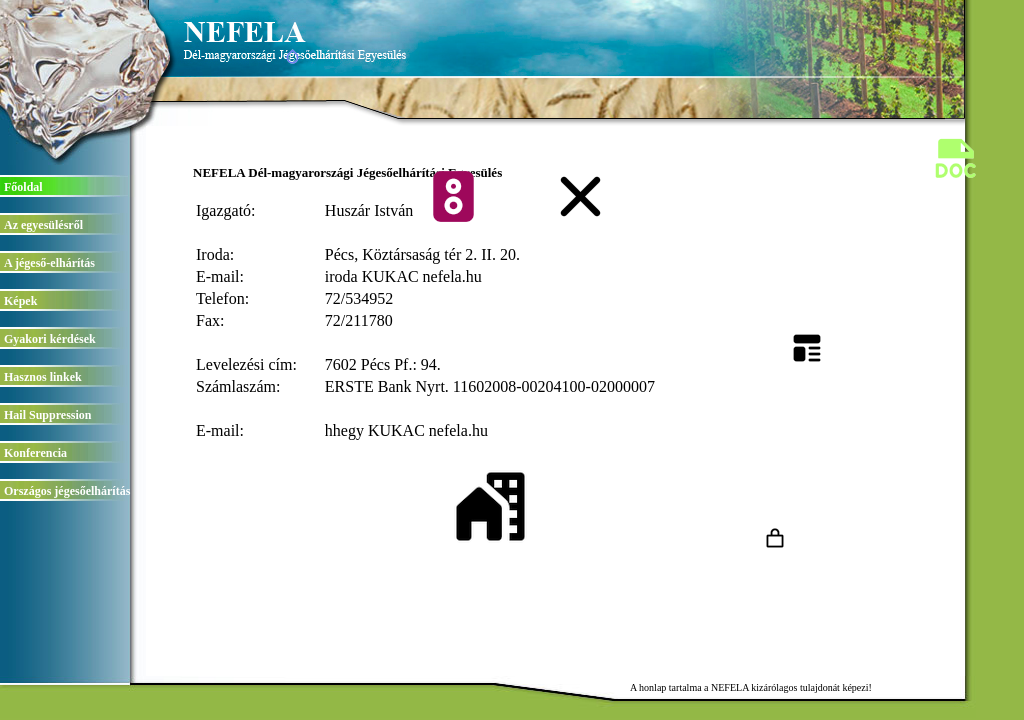 The width and height of the screenshot is (1024, 720). I want to click on switch between home and work locations, so click(490, 506).